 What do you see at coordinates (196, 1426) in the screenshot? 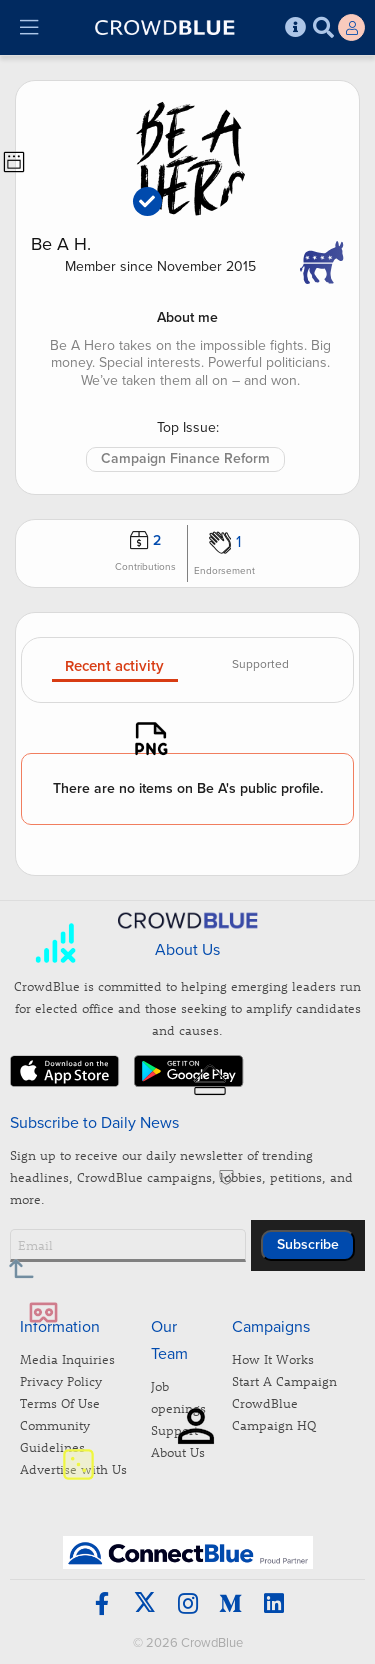
I see `view your profile` at bounding box center [196, 1426].